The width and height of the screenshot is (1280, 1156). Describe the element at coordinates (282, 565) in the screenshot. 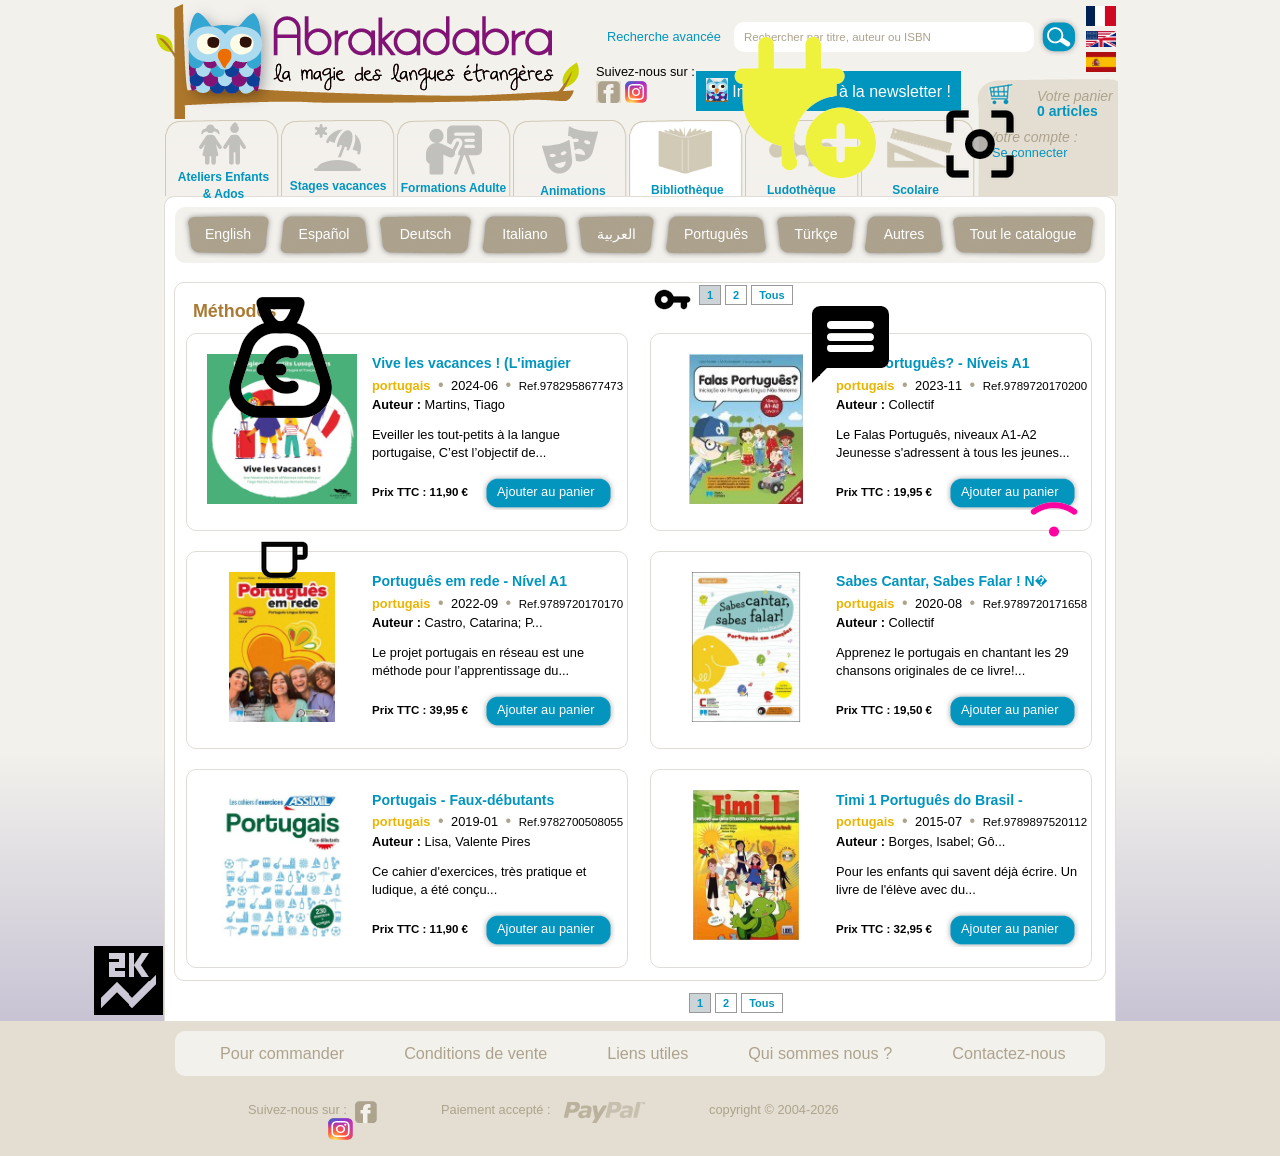

I see `find nearby coffee shops or cafes` at that location.